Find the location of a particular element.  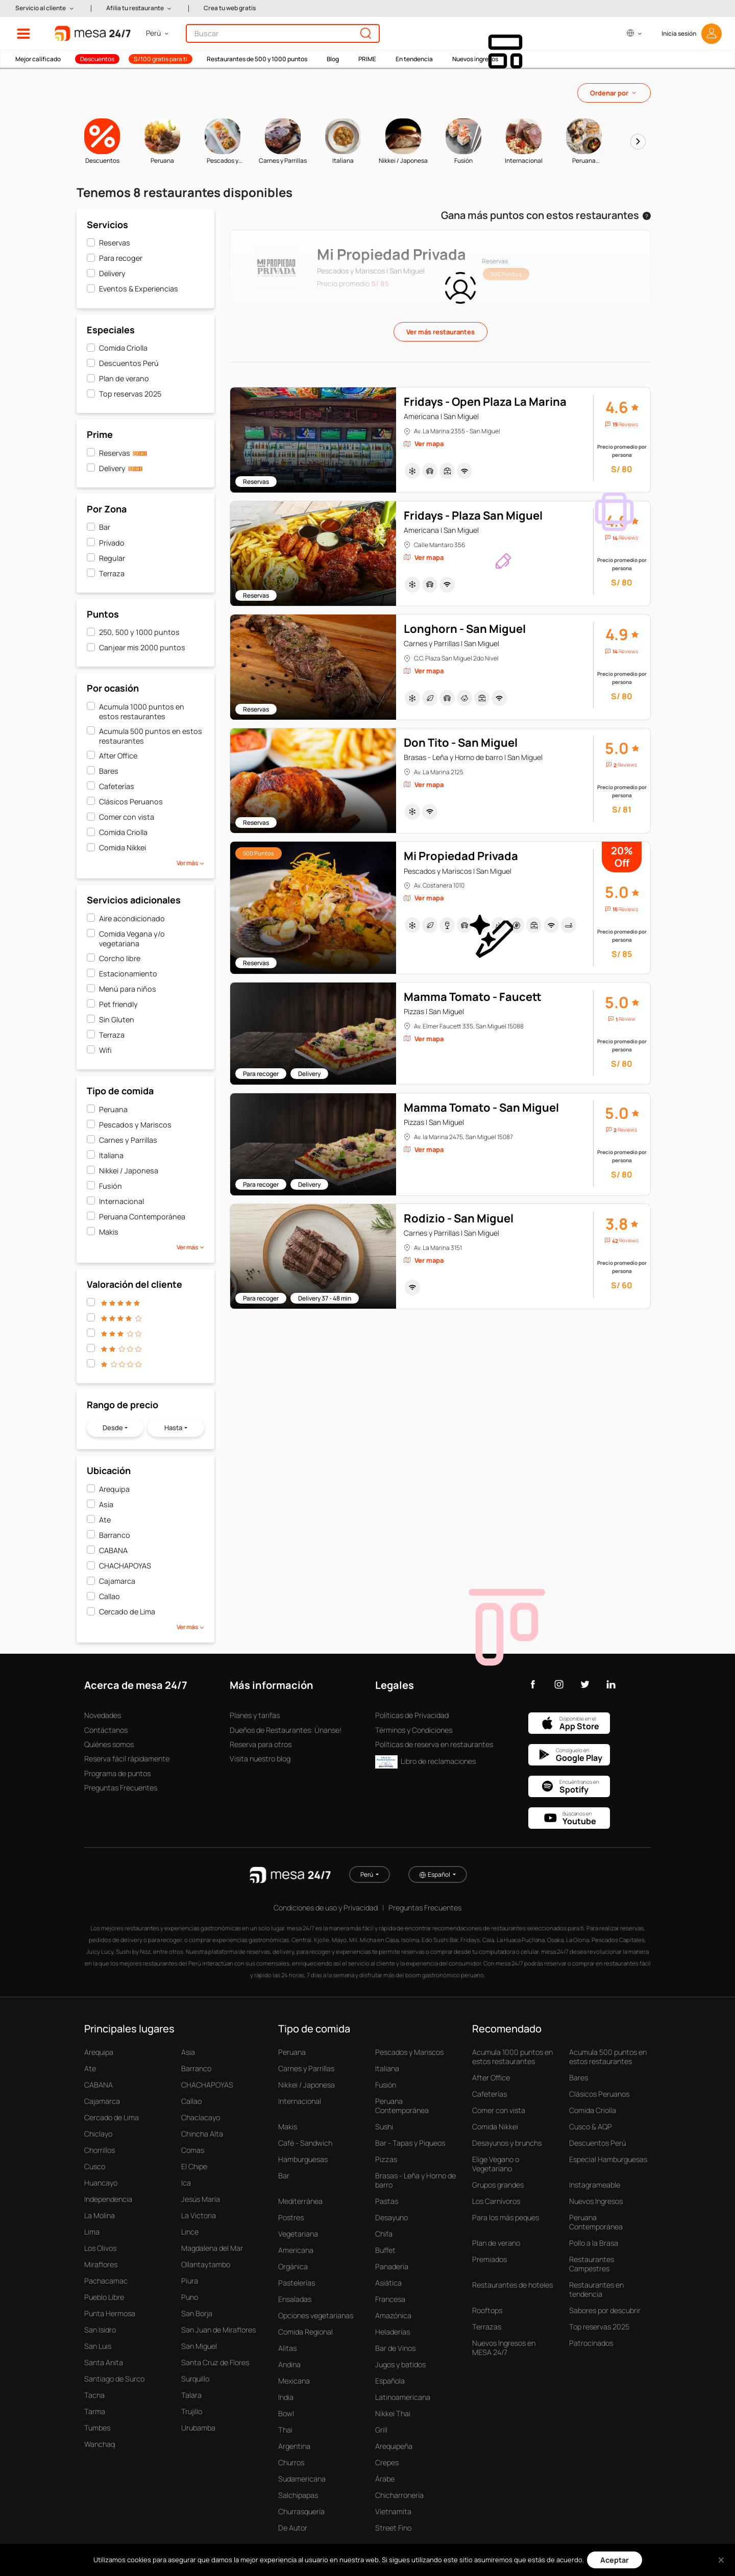

align items to the top edge is located at coordinates (507, 1627).